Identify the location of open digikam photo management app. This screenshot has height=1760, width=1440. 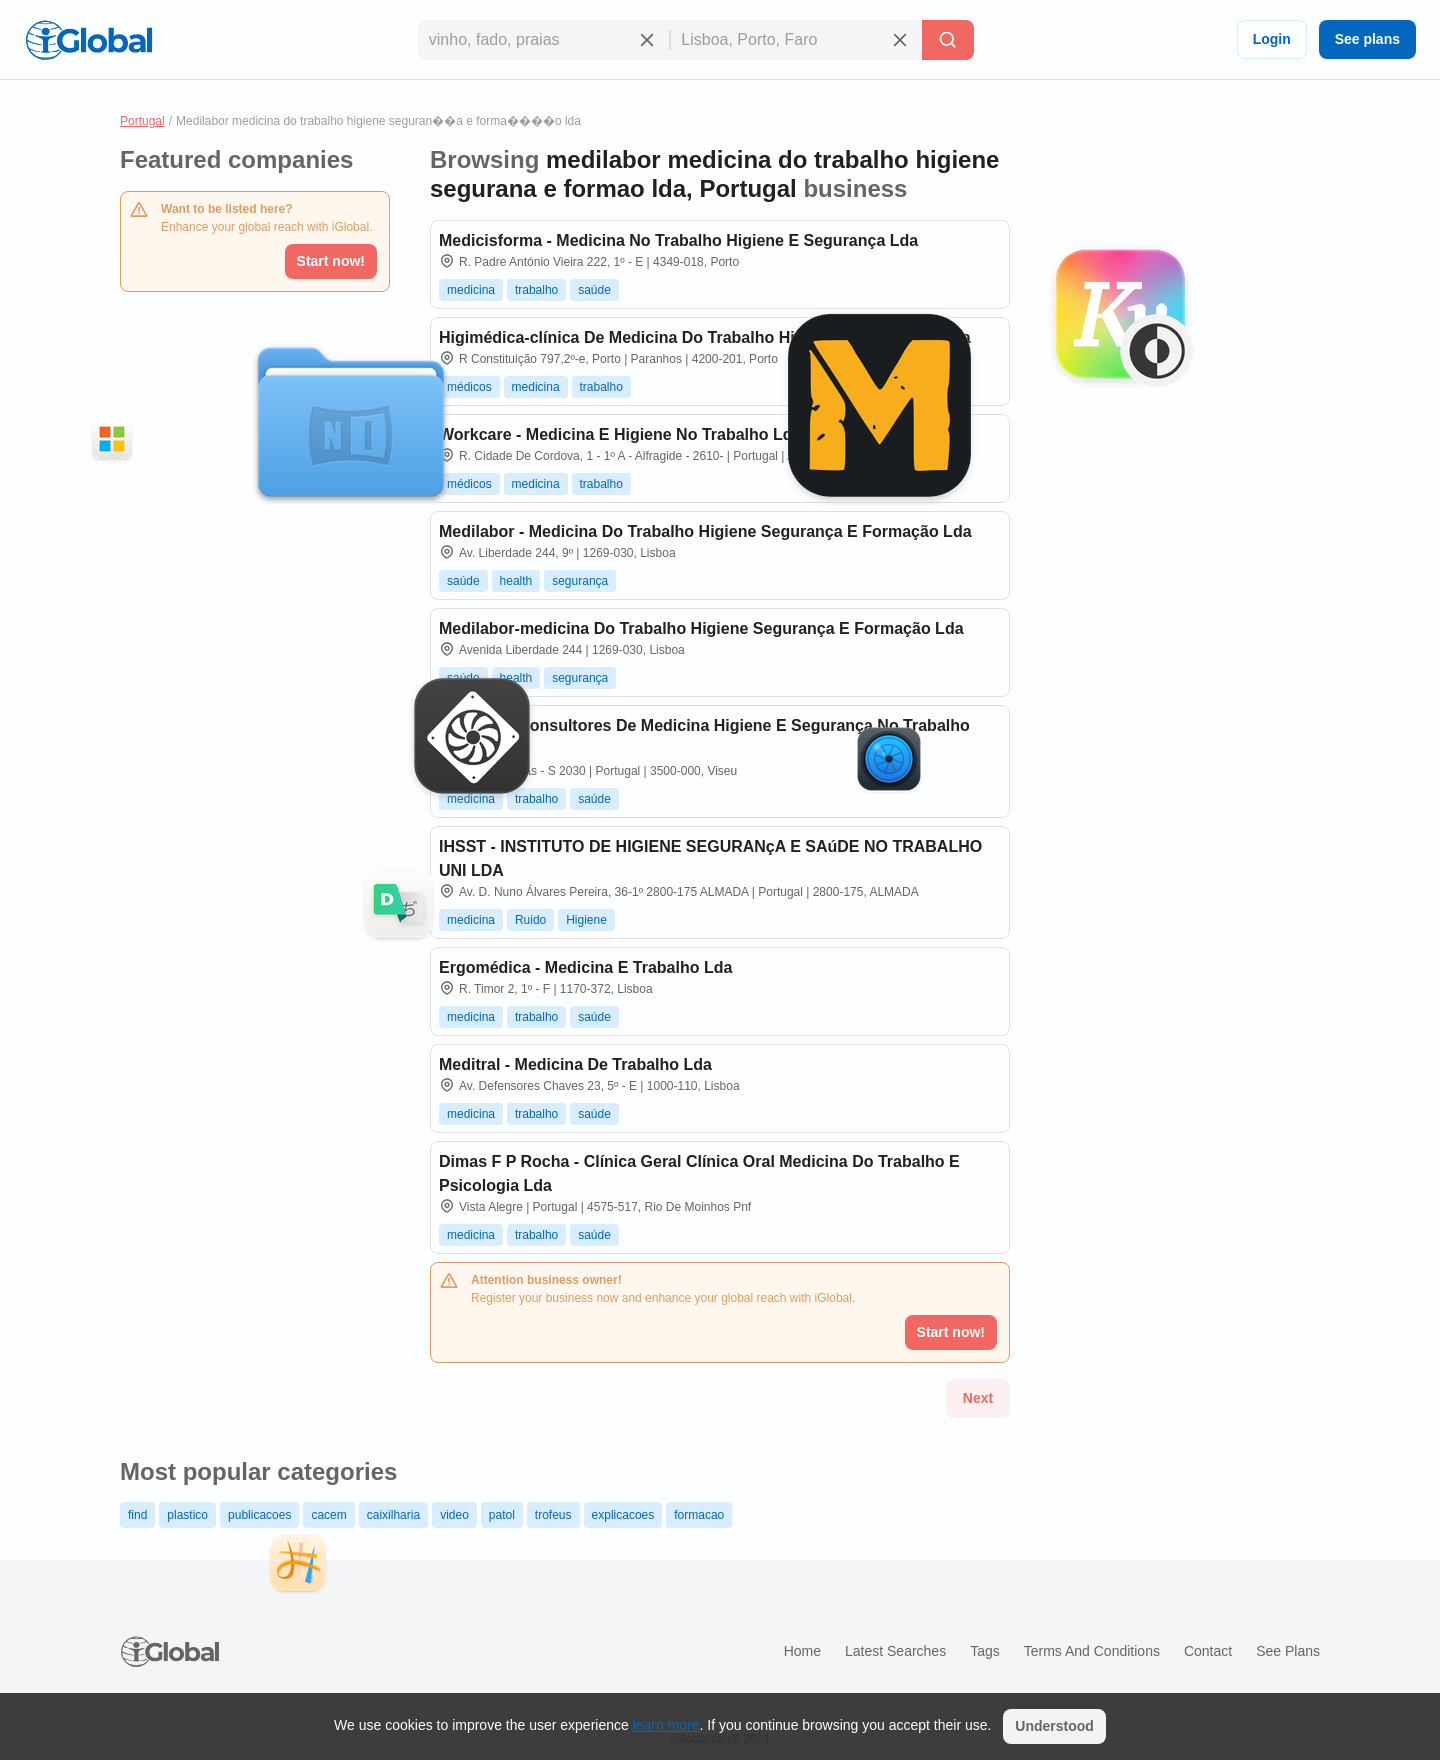
(889, 759).